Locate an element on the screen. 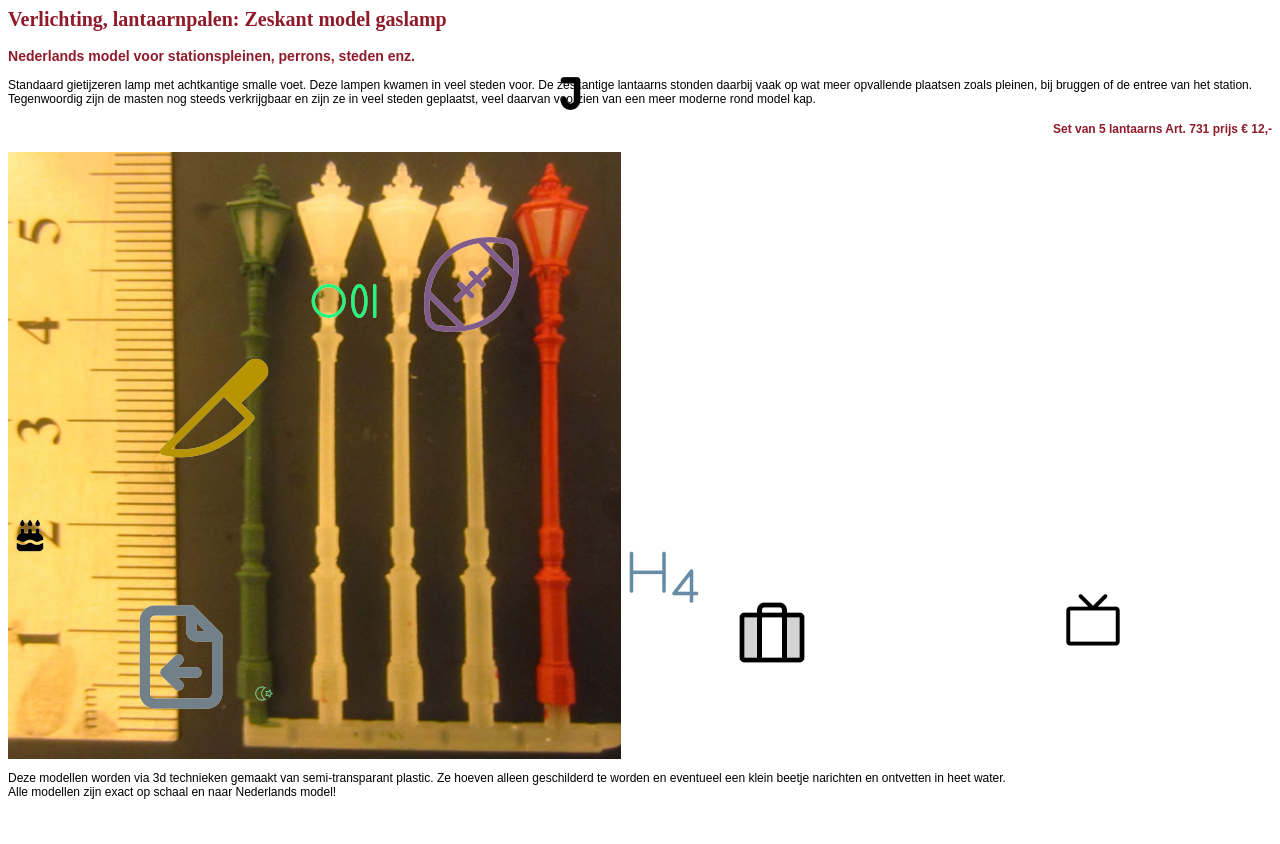  access travel or trip planning features is located at coordinates (772, 635).